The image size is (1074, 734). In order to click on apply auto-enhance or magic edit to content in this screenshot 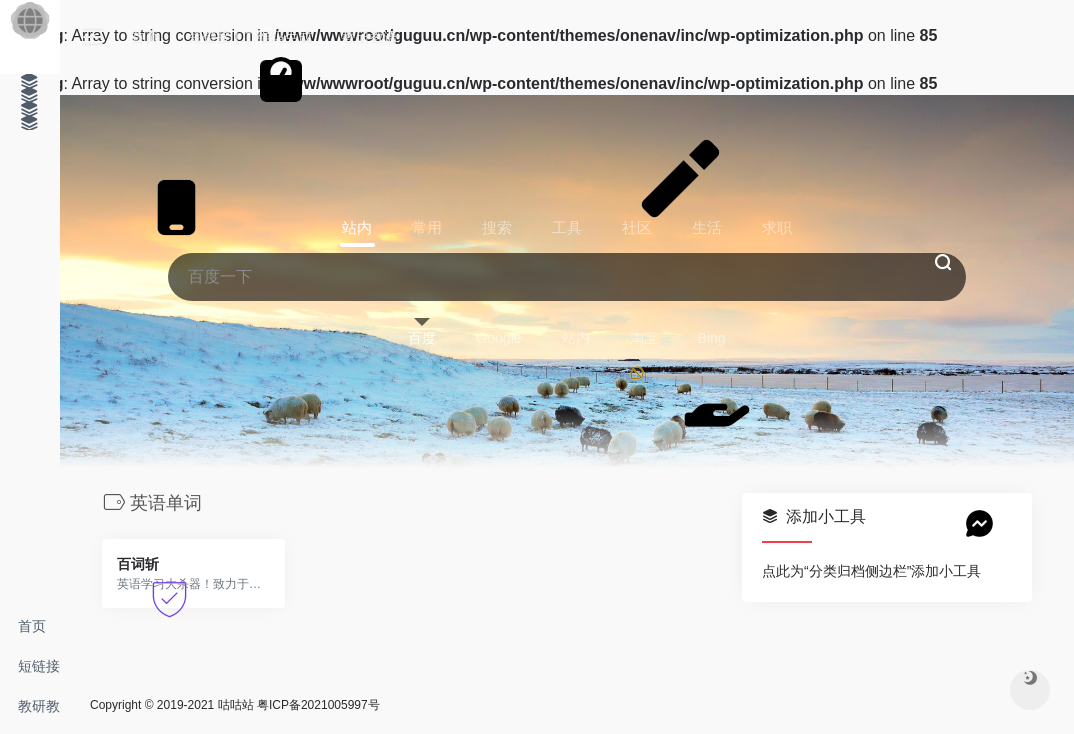, I will do `click(680, 178)`.